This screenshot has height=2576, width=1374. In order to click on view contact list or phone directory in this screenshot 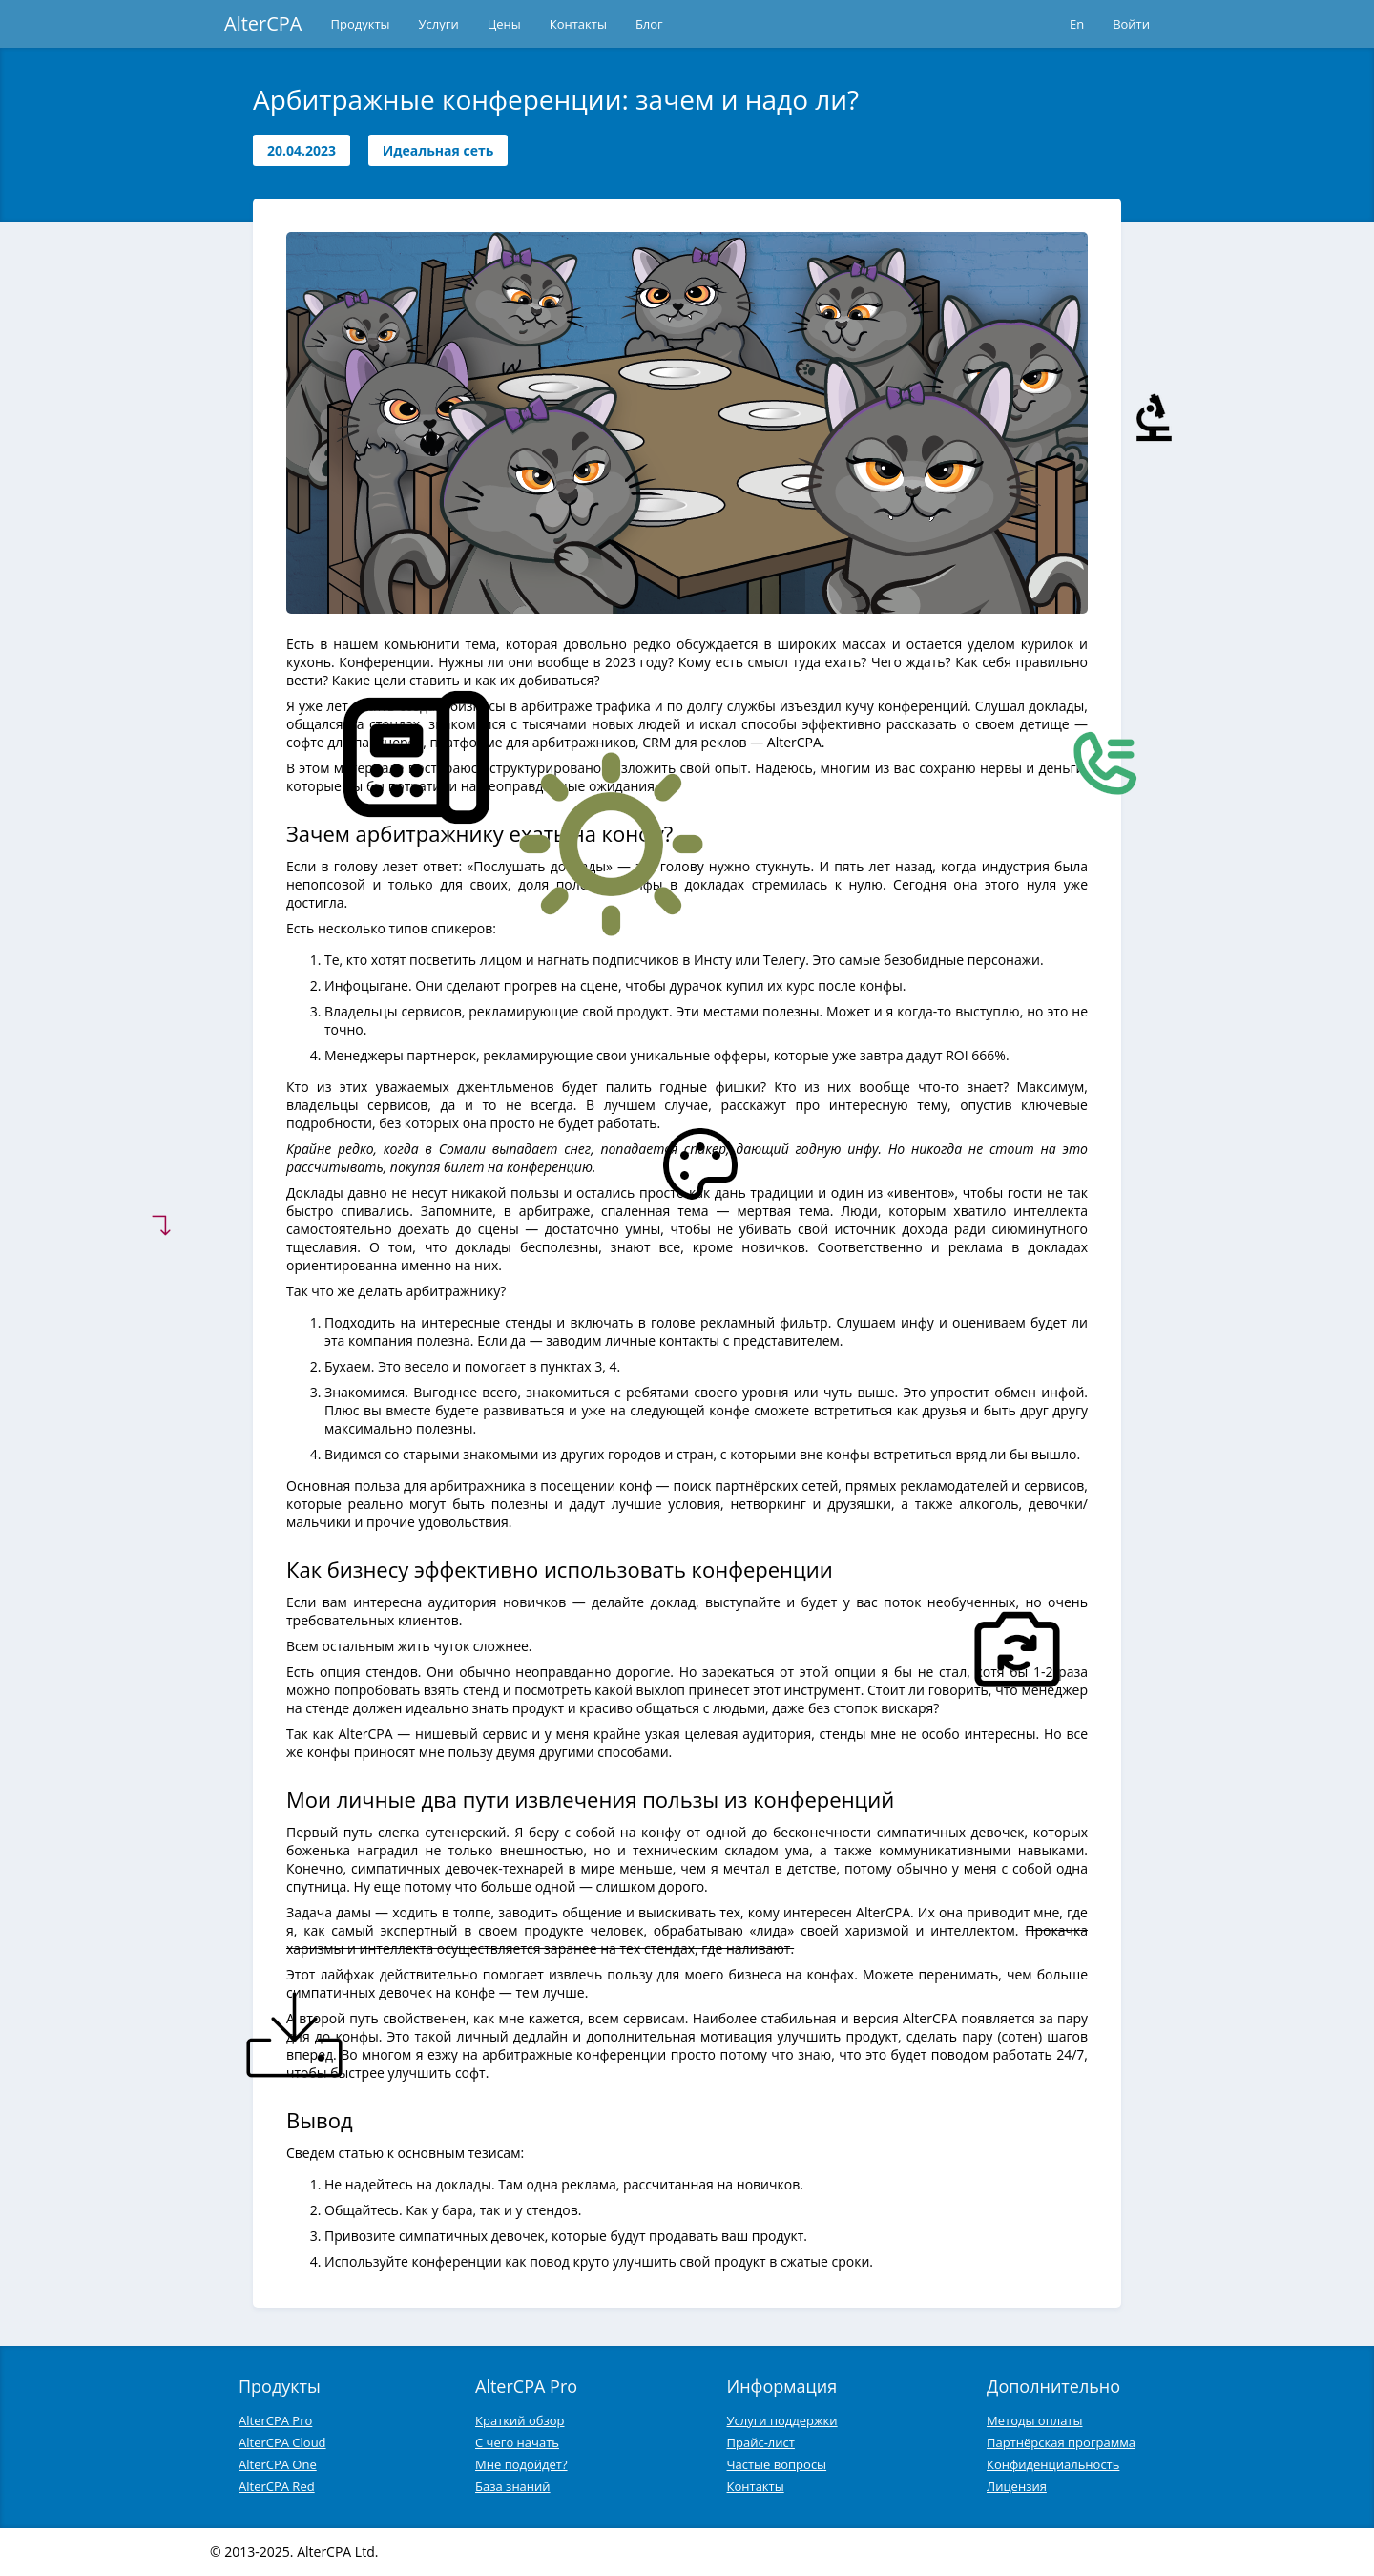, I will do `click(1106, 762)`.